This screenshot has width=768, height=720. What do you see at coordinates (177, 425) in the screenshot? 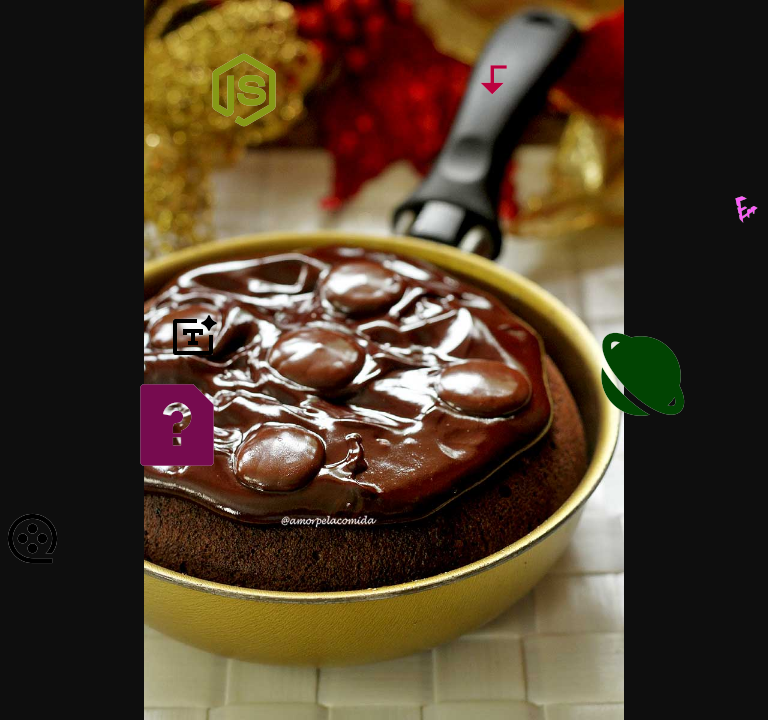
I see `unknown or unrecognized file type` at bounding box center [177, 425].